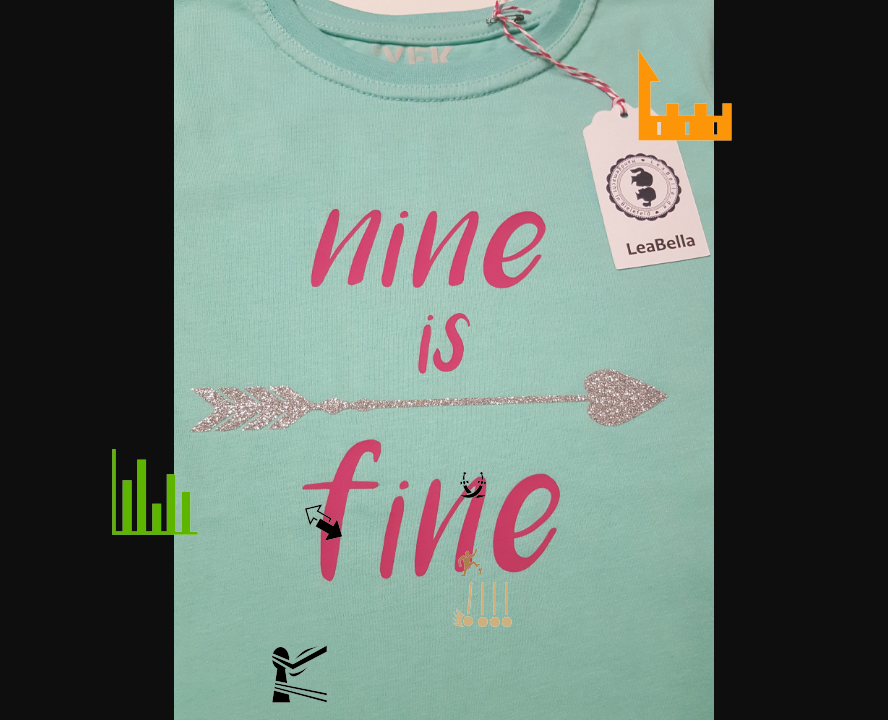 This screenshot has width=888, height=720. What do you see at coordinates (482, 612) in the screenshot?
I see `access physics simulation or momentum-based game mechanics` at bounding box center [482, 612].